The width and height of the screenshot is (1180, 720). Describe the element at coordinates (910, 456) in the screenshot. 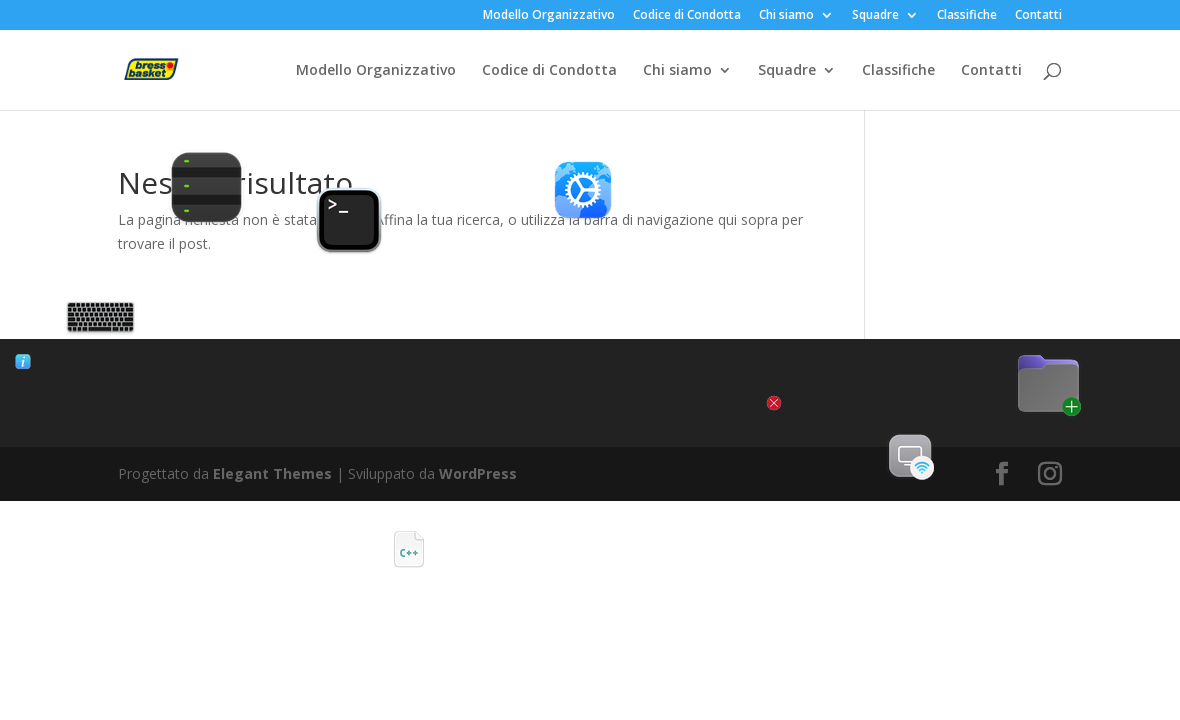

I see `open remote desktop preferences` at that location.